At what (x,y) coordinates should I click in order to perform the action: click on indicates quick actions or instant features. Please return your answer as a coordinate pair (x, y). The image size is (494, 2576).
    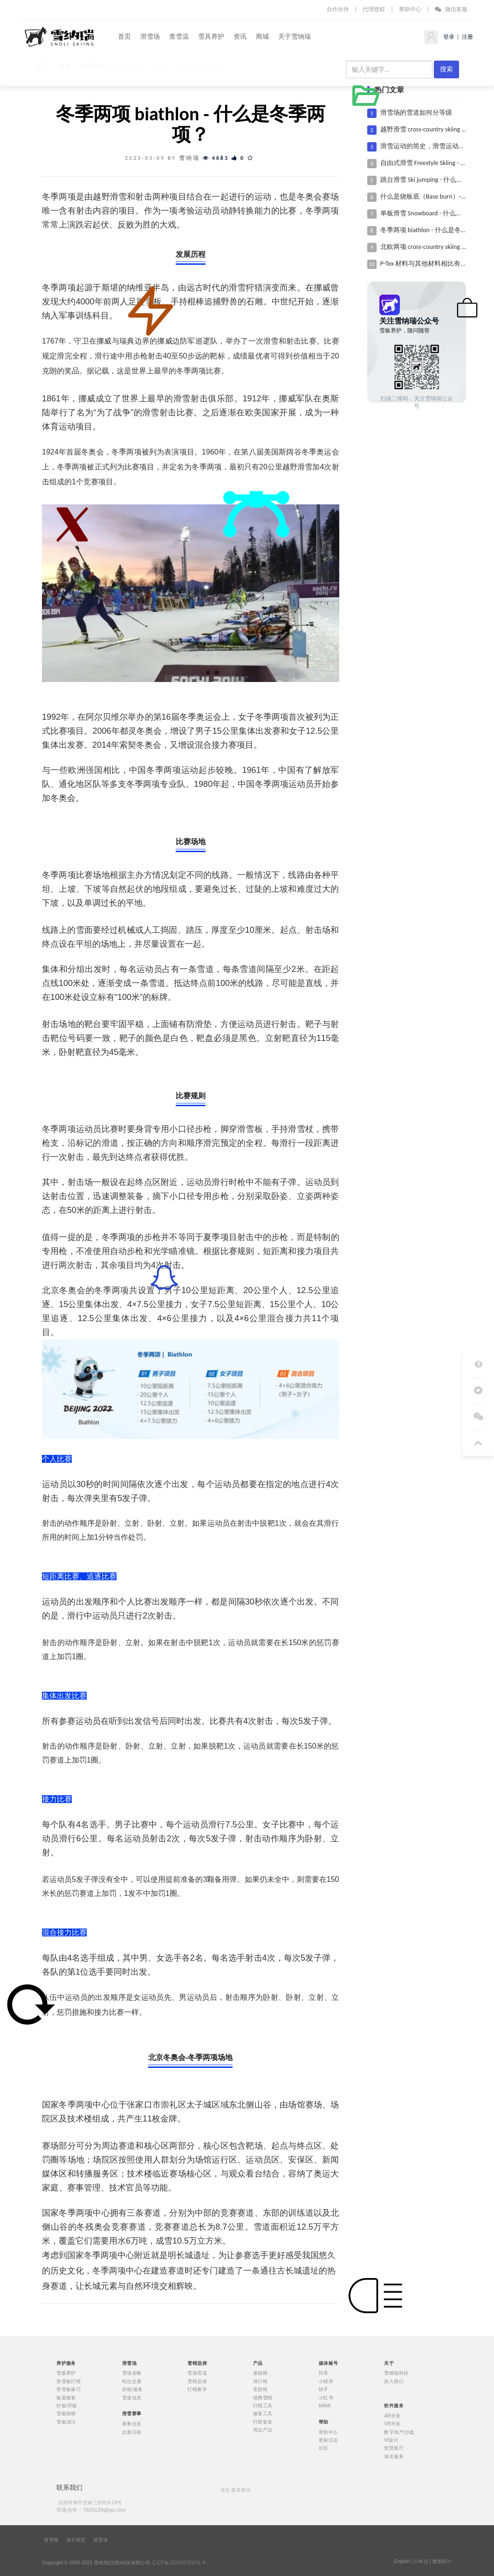
    Looking at the image, I should click on (151, 311).